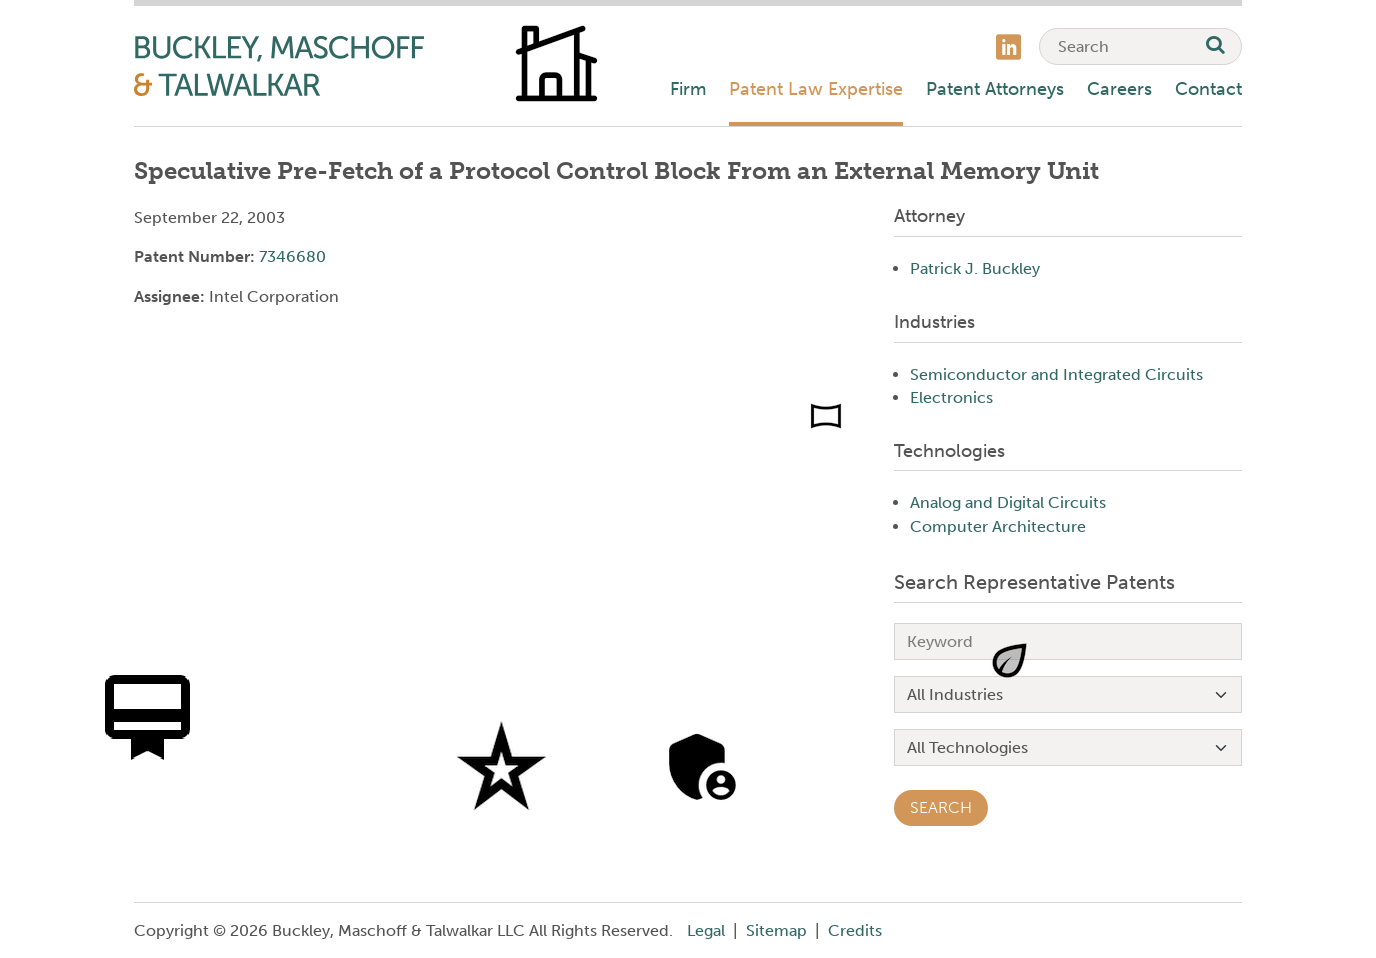 This screenshot has width=1376, height=958. Describe the element at coordinates (501, 765) in the screenshot. I see `rate or review an item` at that location.